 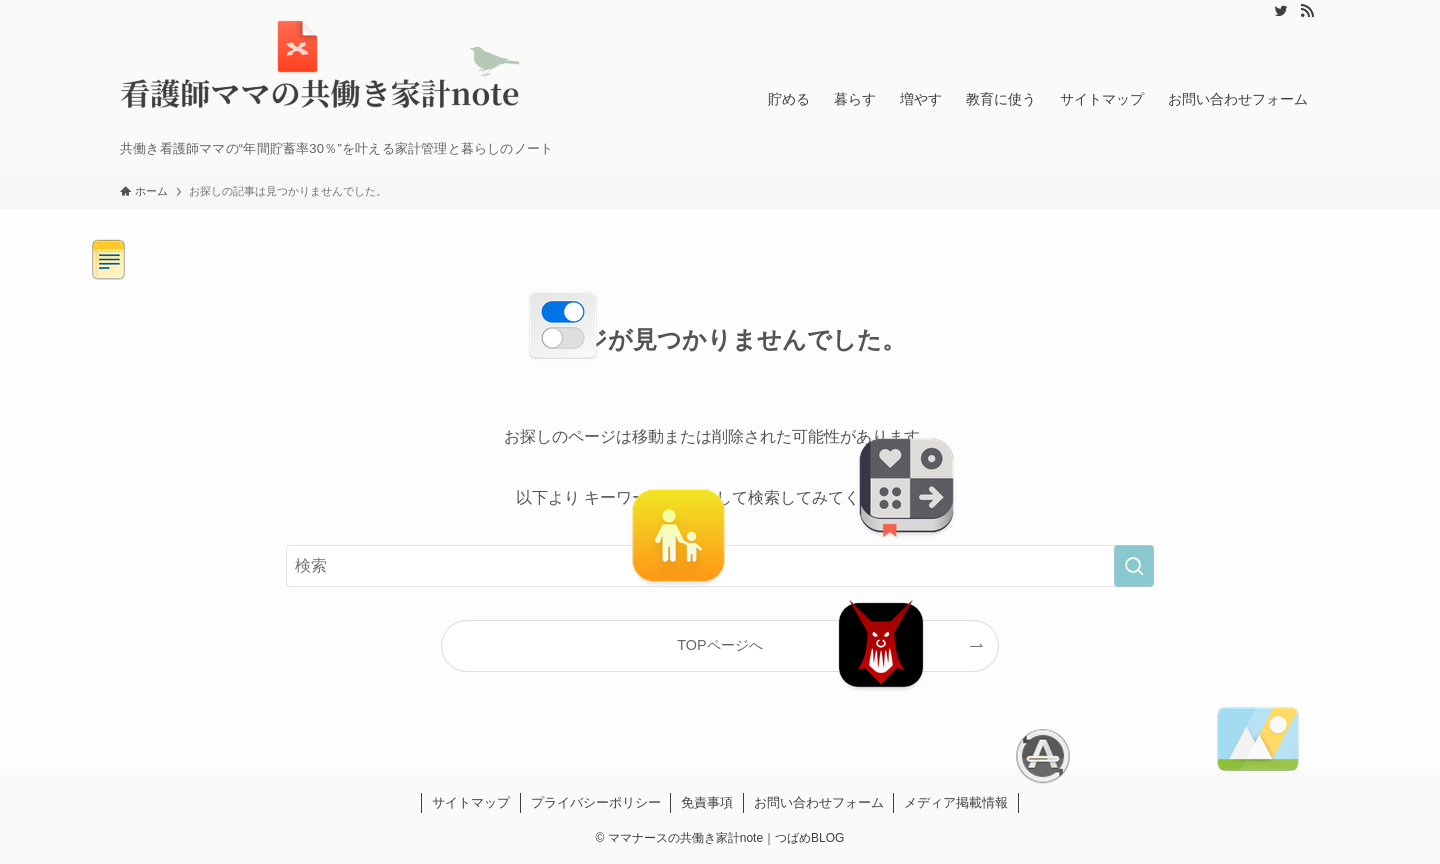 I want to click on open the icon library app, so click(x=906, y=485).